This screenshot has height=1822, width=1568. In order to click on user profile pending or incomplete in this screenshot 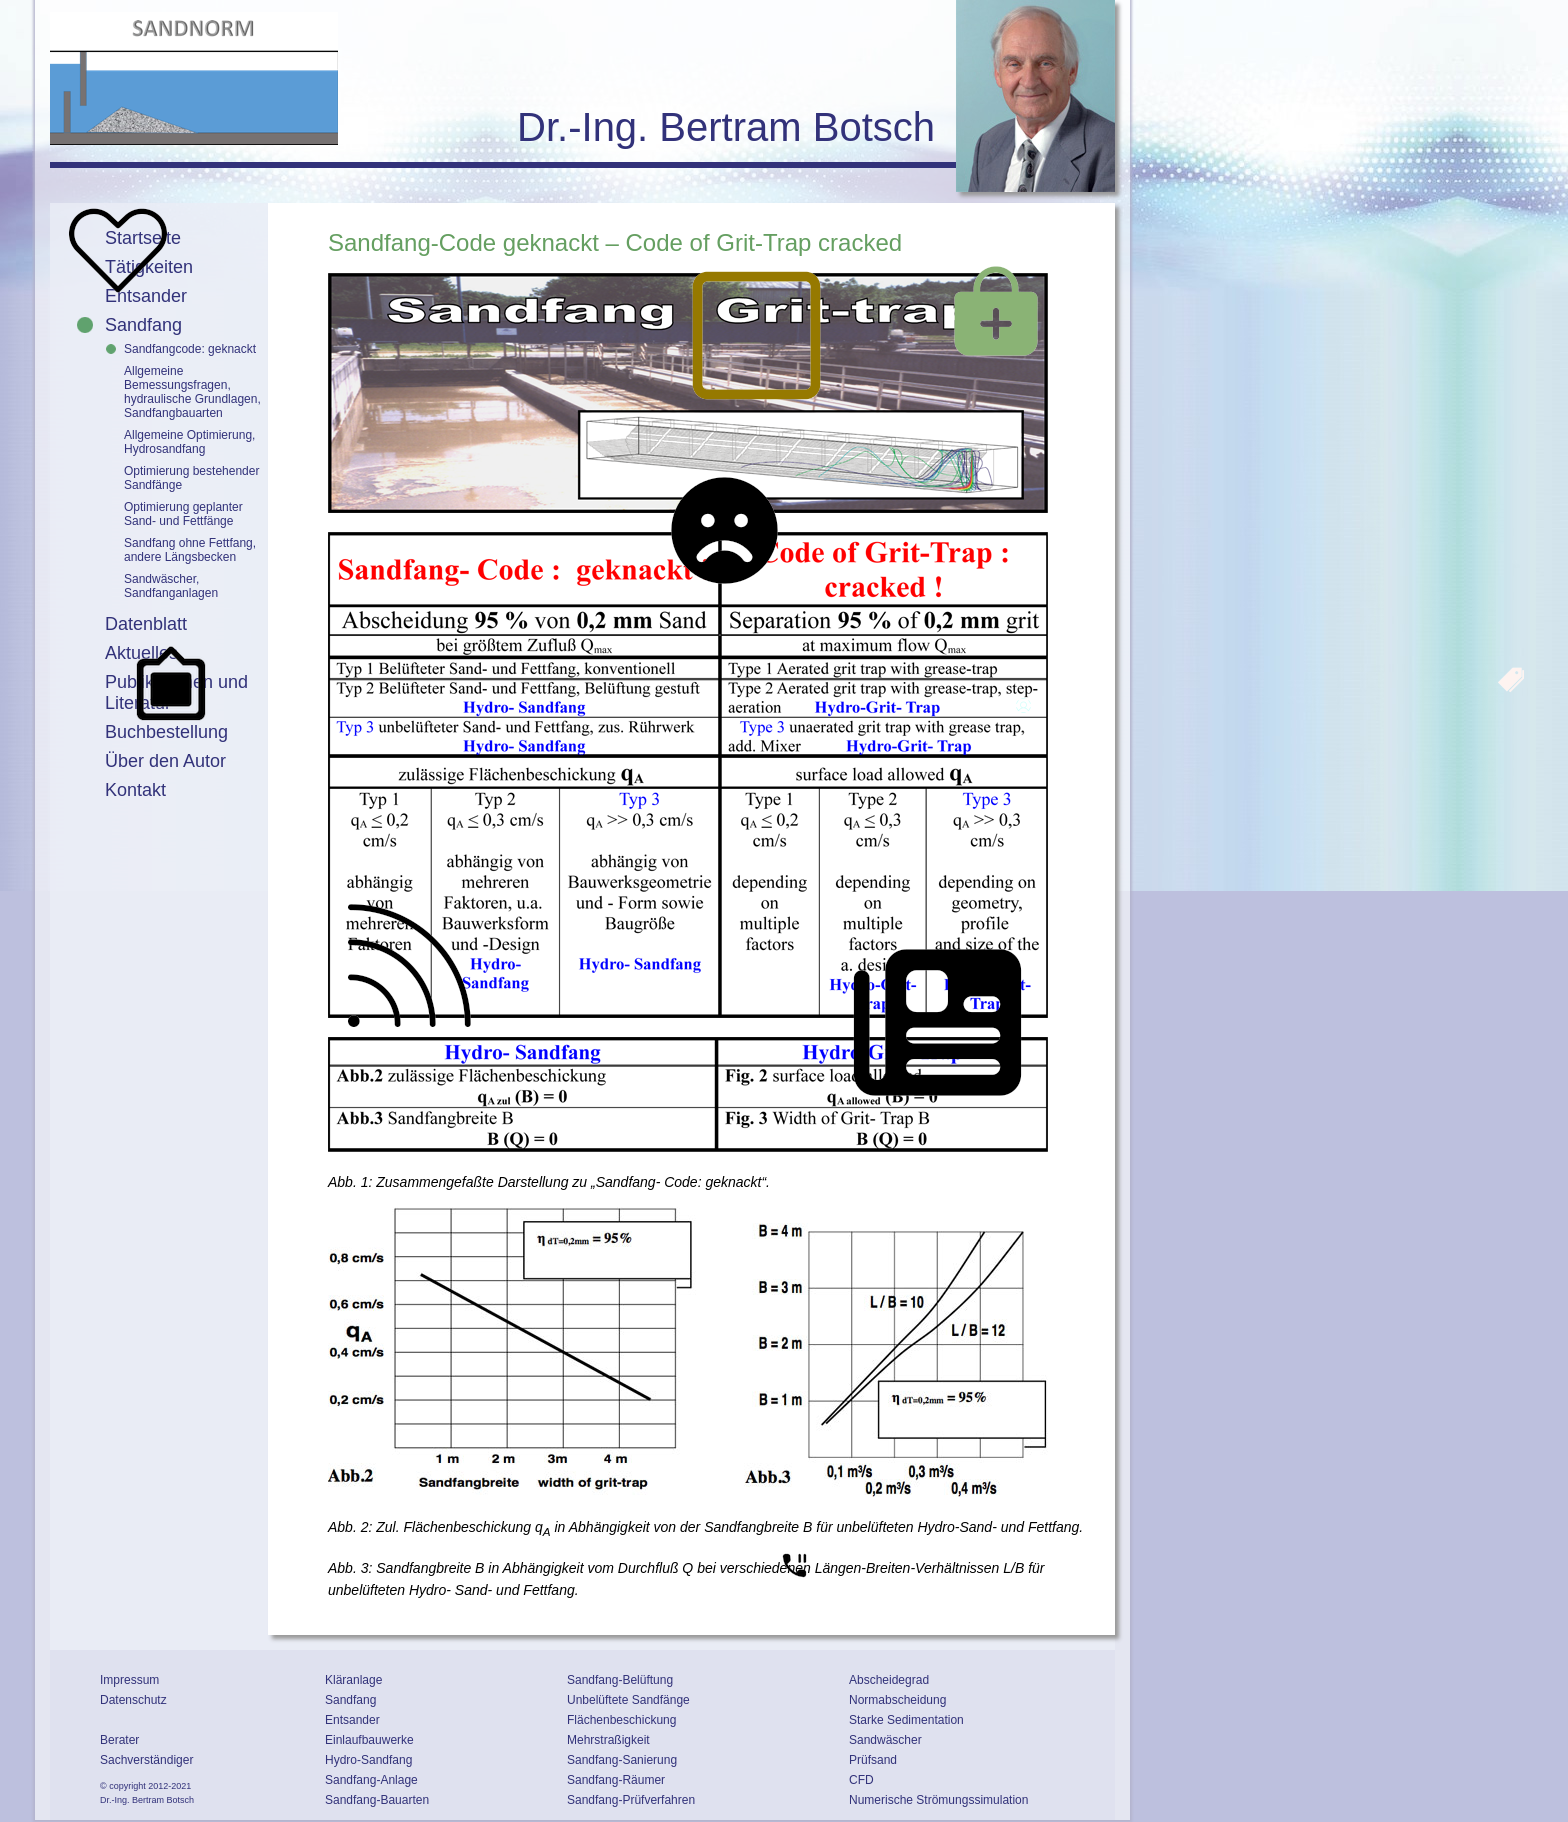, I will do `click(1023, 705)`.